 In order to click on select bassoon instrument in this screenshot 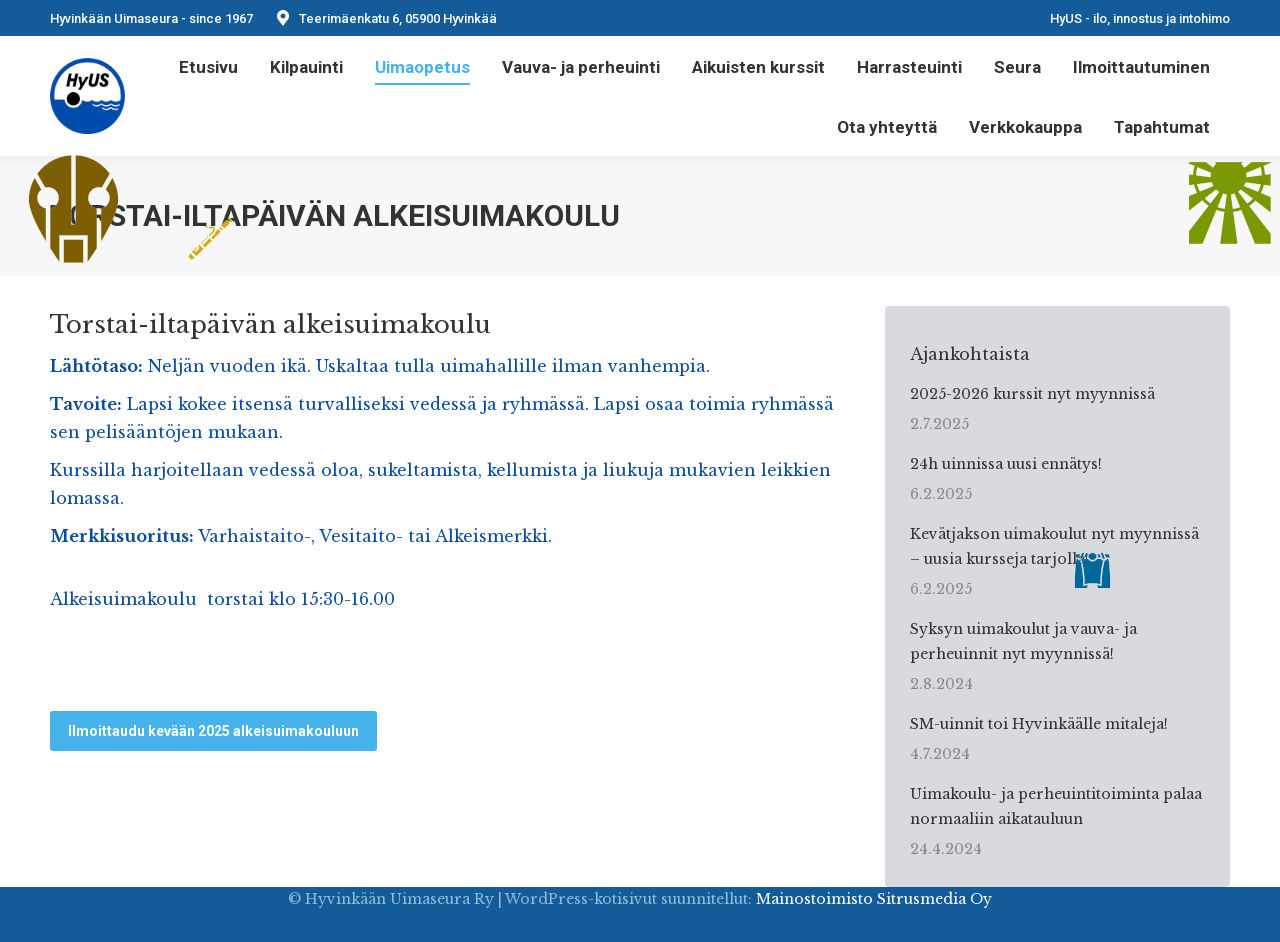, I will do `click(210, 238)`.